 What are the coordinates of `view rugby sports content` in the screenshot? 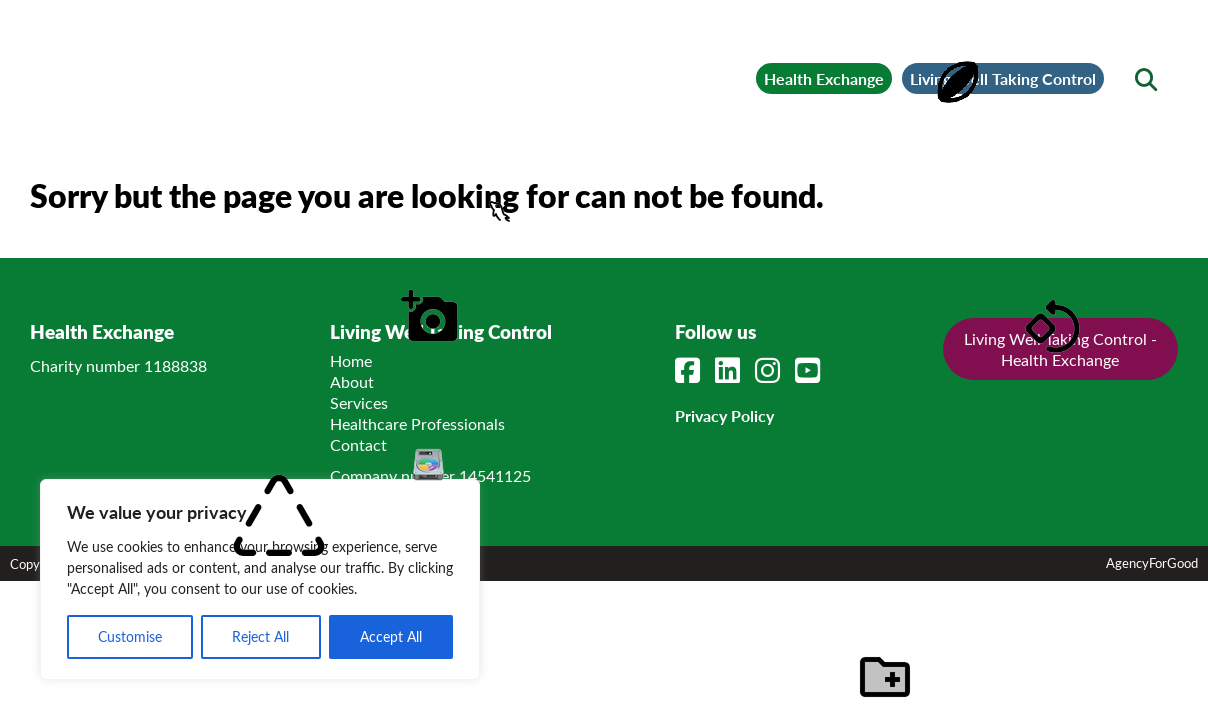 It's located at (958, 82).